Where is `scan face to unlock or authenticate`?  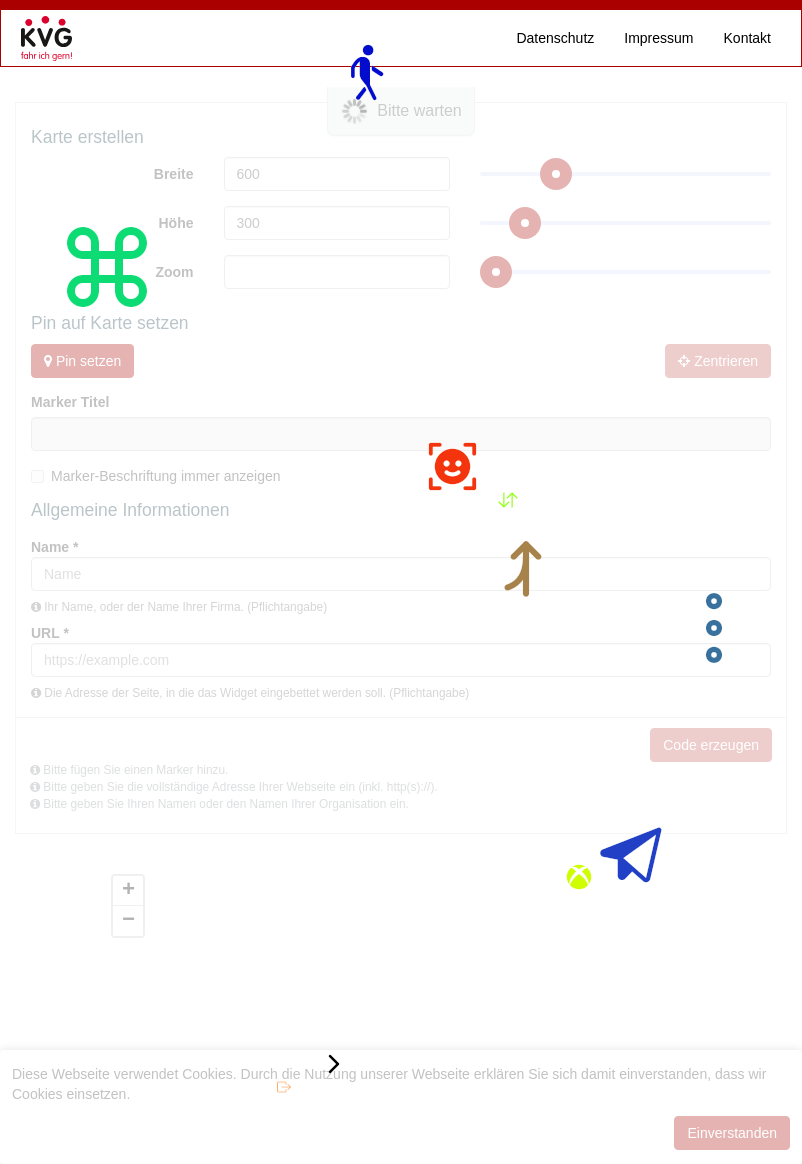 scan face to unlock or authenticate is located at coordinates (452, 466).